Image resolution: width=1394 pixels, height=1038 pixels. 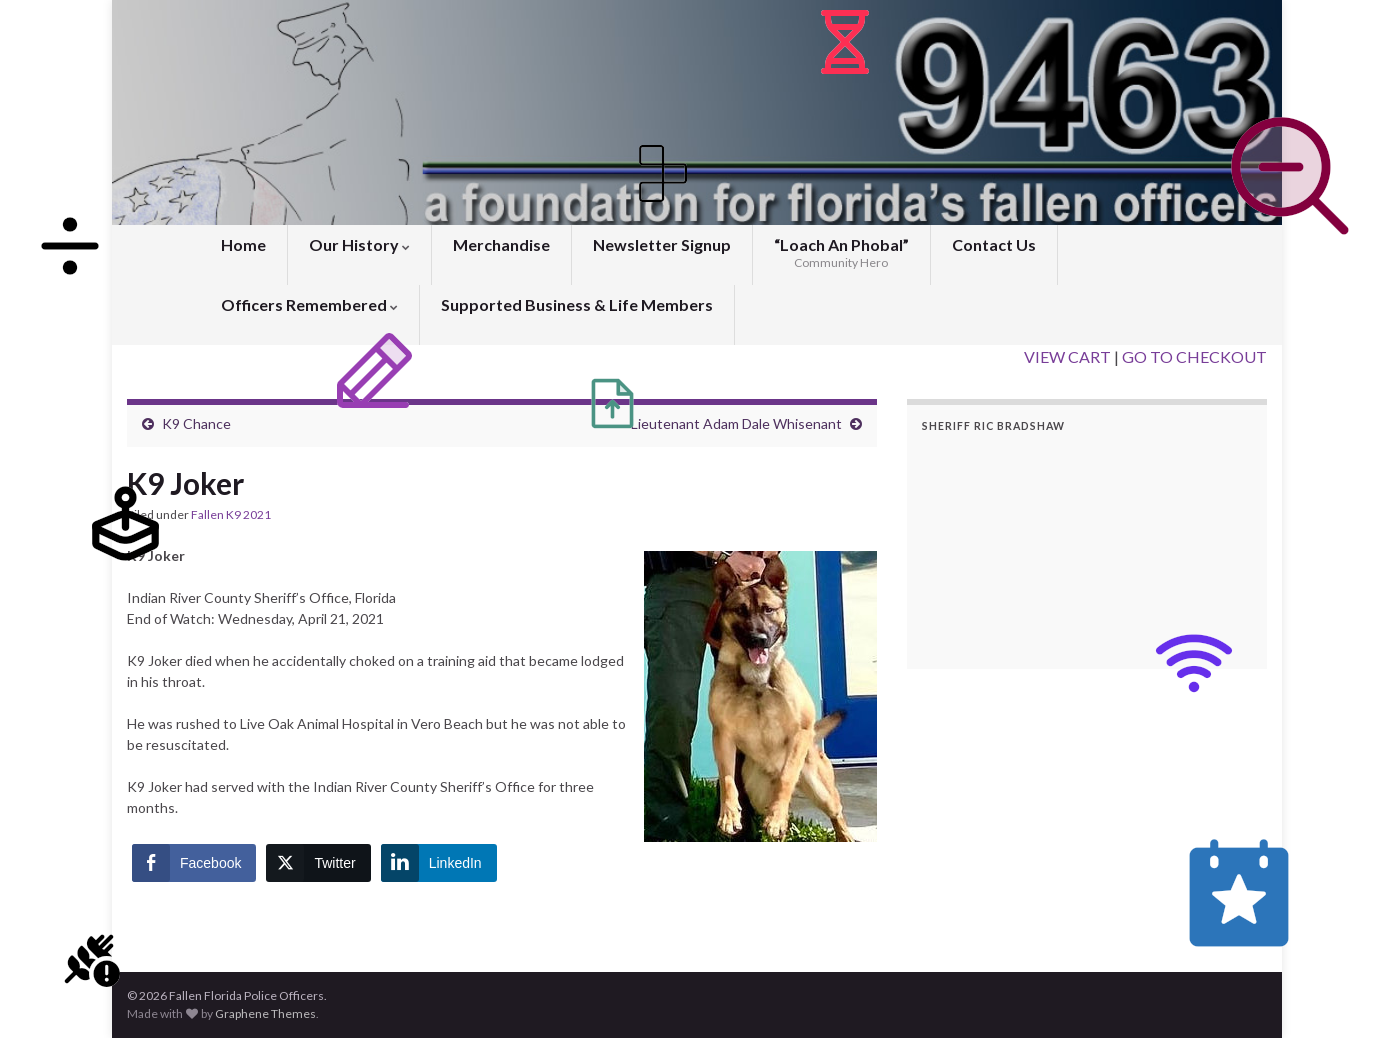 I want to click on open replit coding environment, so click(x=658, y=173).